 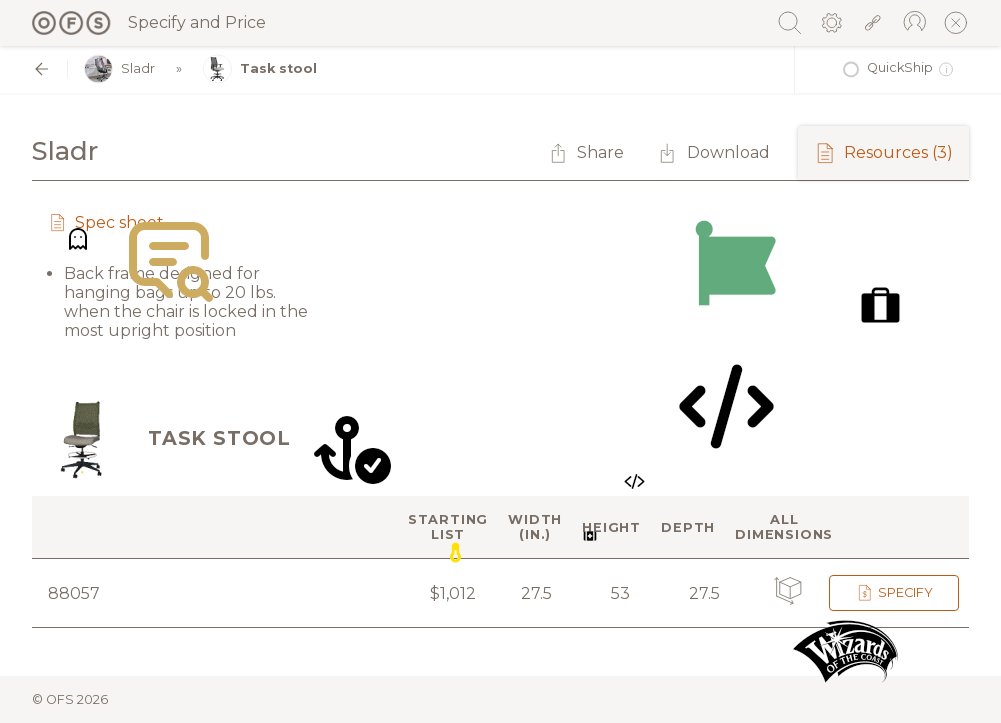 What do you see at coordinates (845, 651) in the screenshot?
I see `wizards of the coast company logo` at bounding box center [845, 651].